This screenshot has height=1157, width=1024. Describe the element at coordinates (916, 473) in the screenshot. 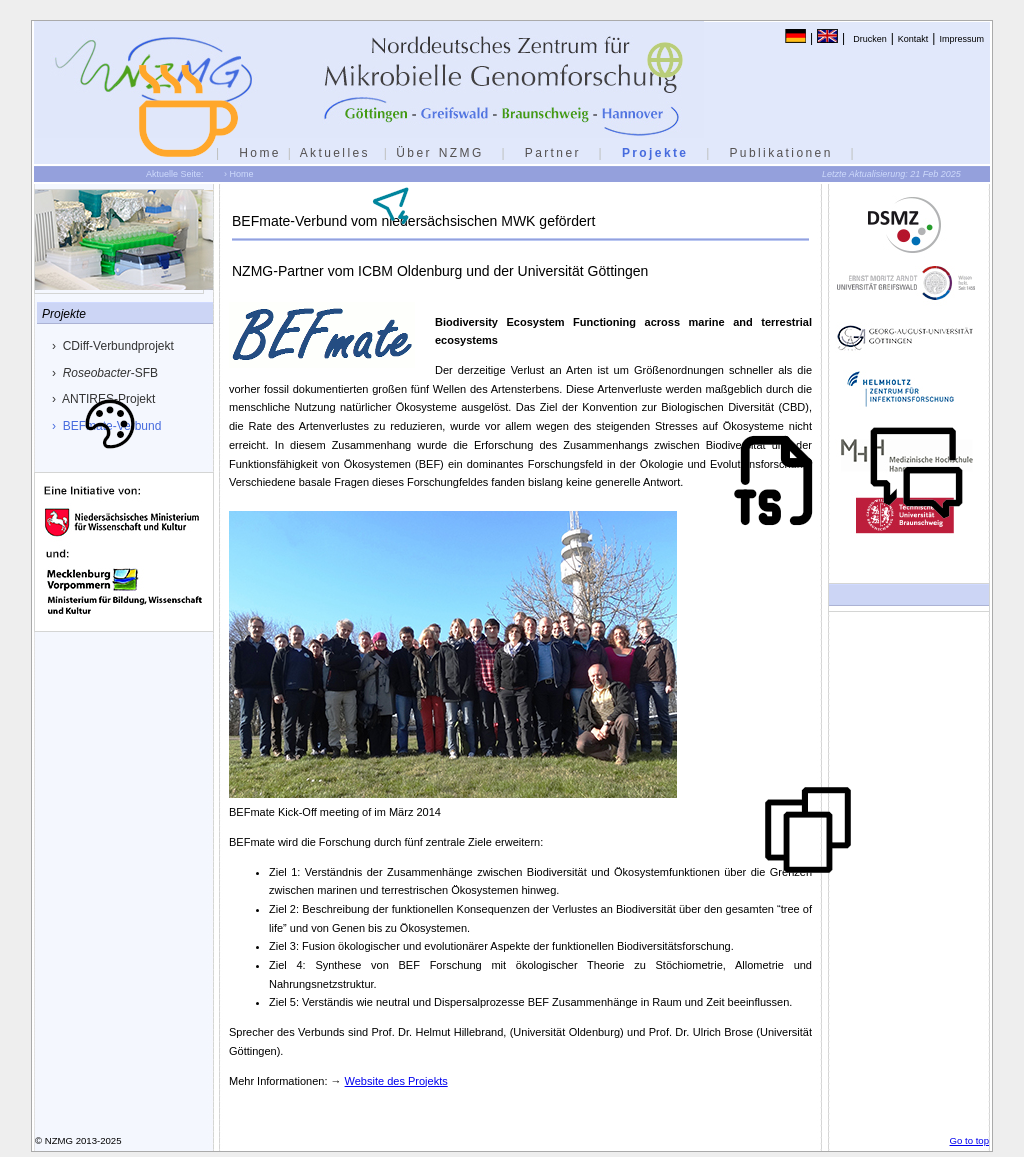

I see `open discussion thread or comments` at that location.